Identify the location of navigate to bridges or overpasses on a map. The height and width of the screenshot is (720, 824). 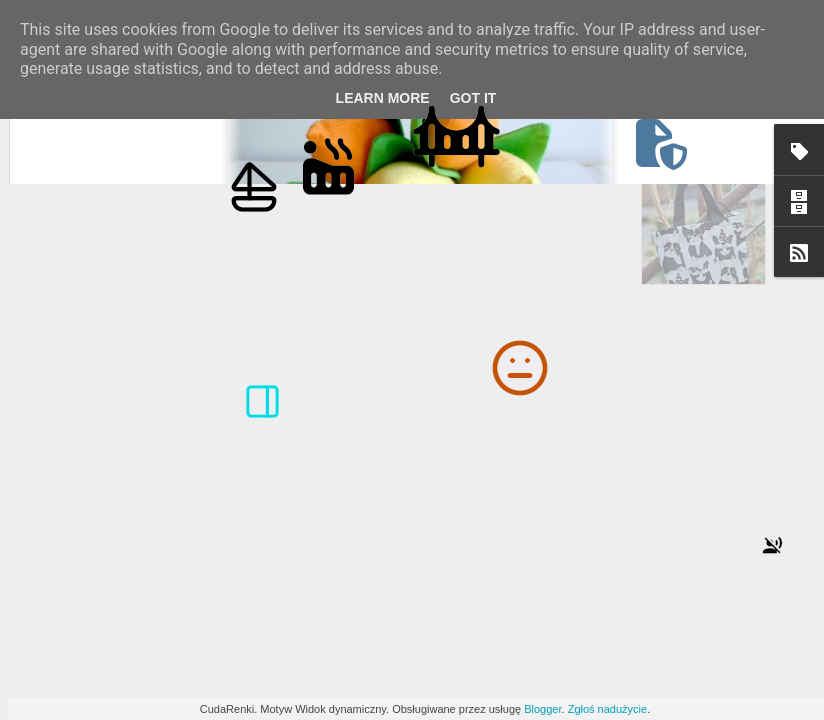
(456, 136).